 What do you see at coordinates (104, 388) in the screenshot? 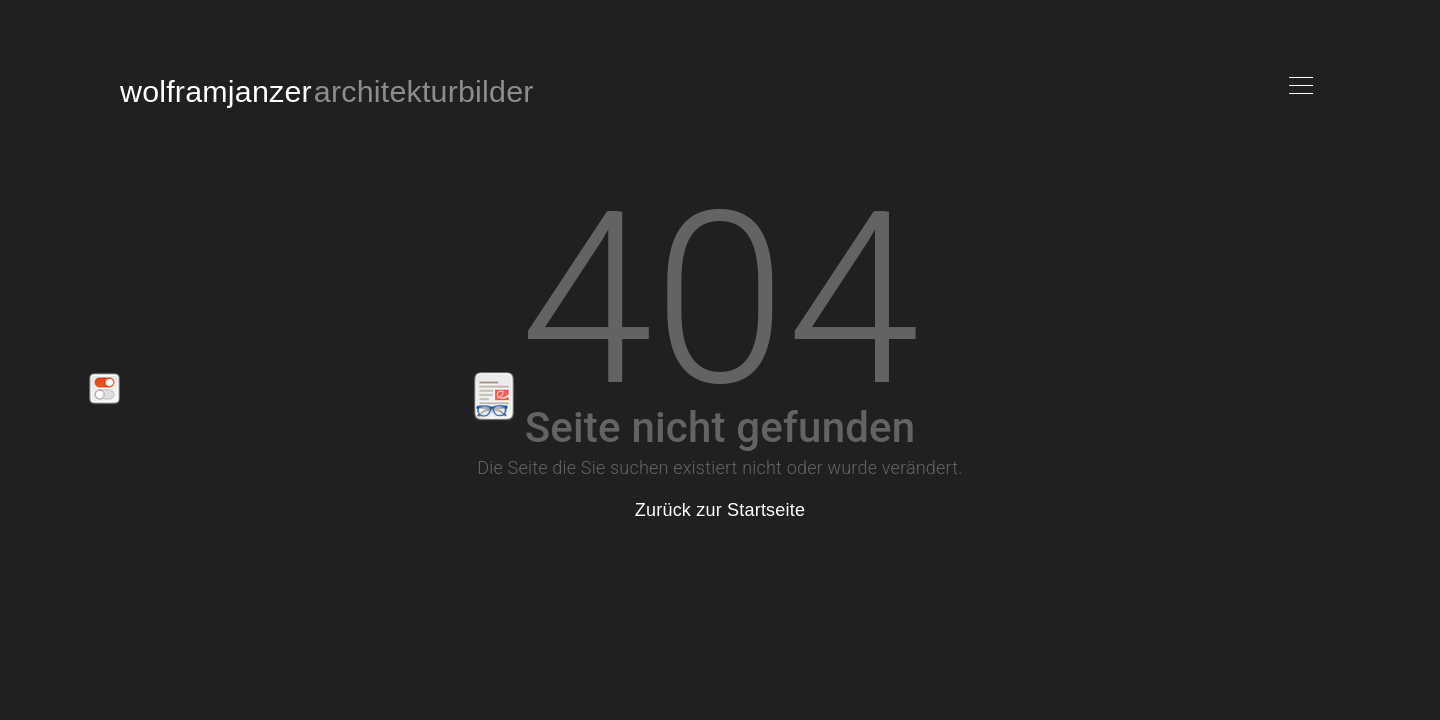
I see `open desktop preferences or settings` at bounding box center [104, 388].